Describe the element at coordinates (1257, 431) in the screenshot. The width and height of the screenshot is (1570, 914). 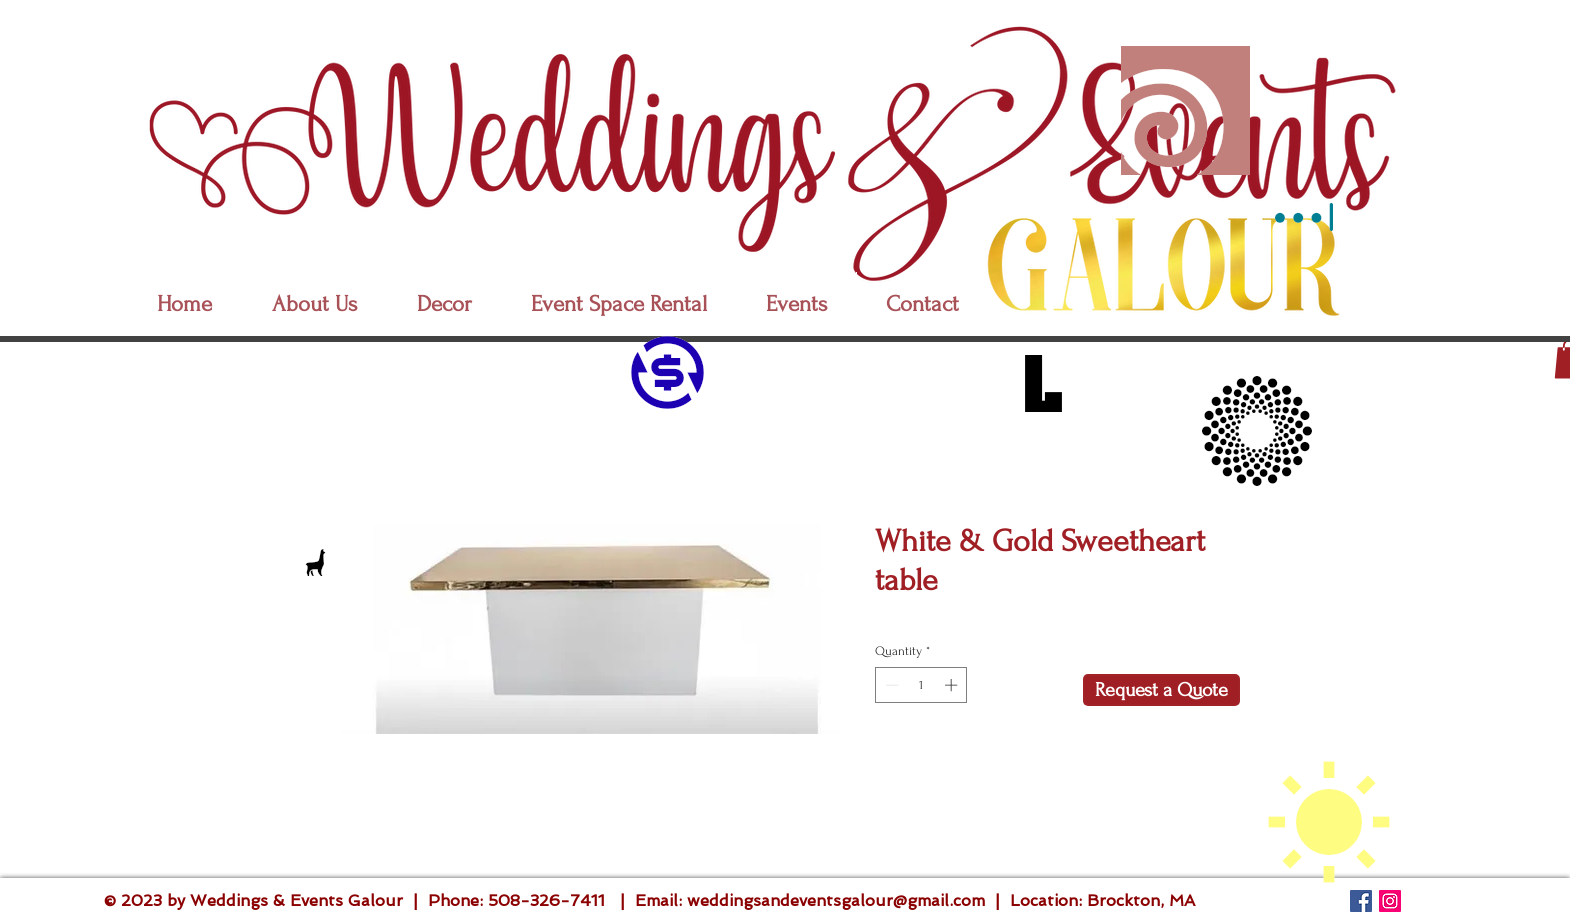
I see `link to figshare research repository` at that location.